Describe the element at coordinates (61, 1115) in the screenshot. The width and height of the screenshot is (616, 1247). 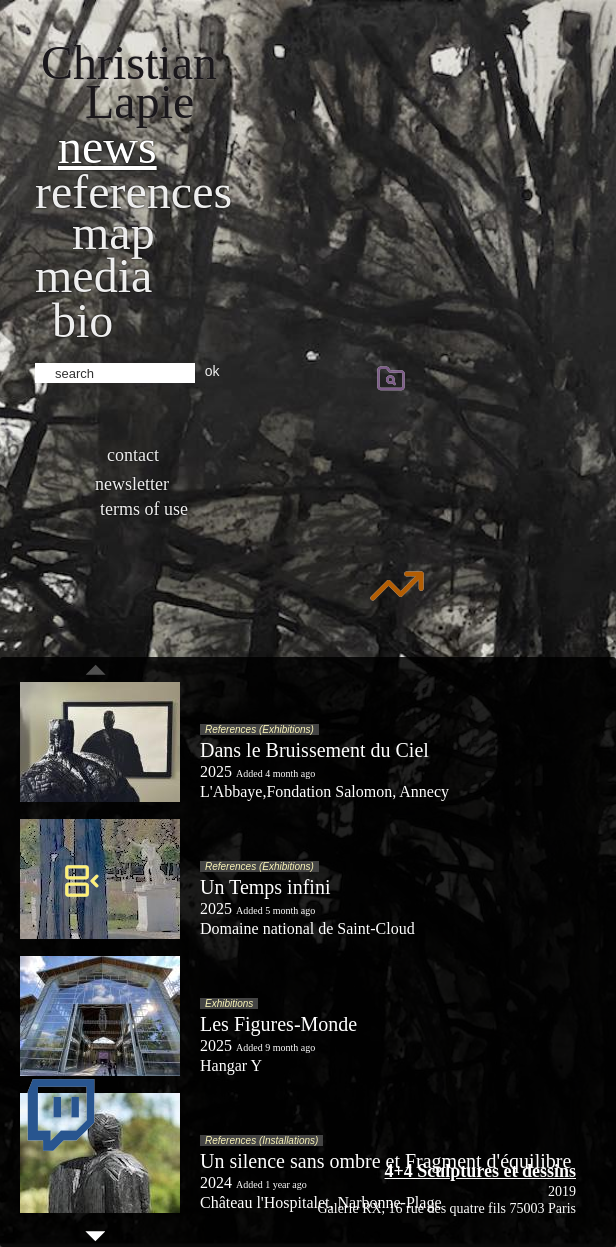
I see `open Twitch app` at that location.